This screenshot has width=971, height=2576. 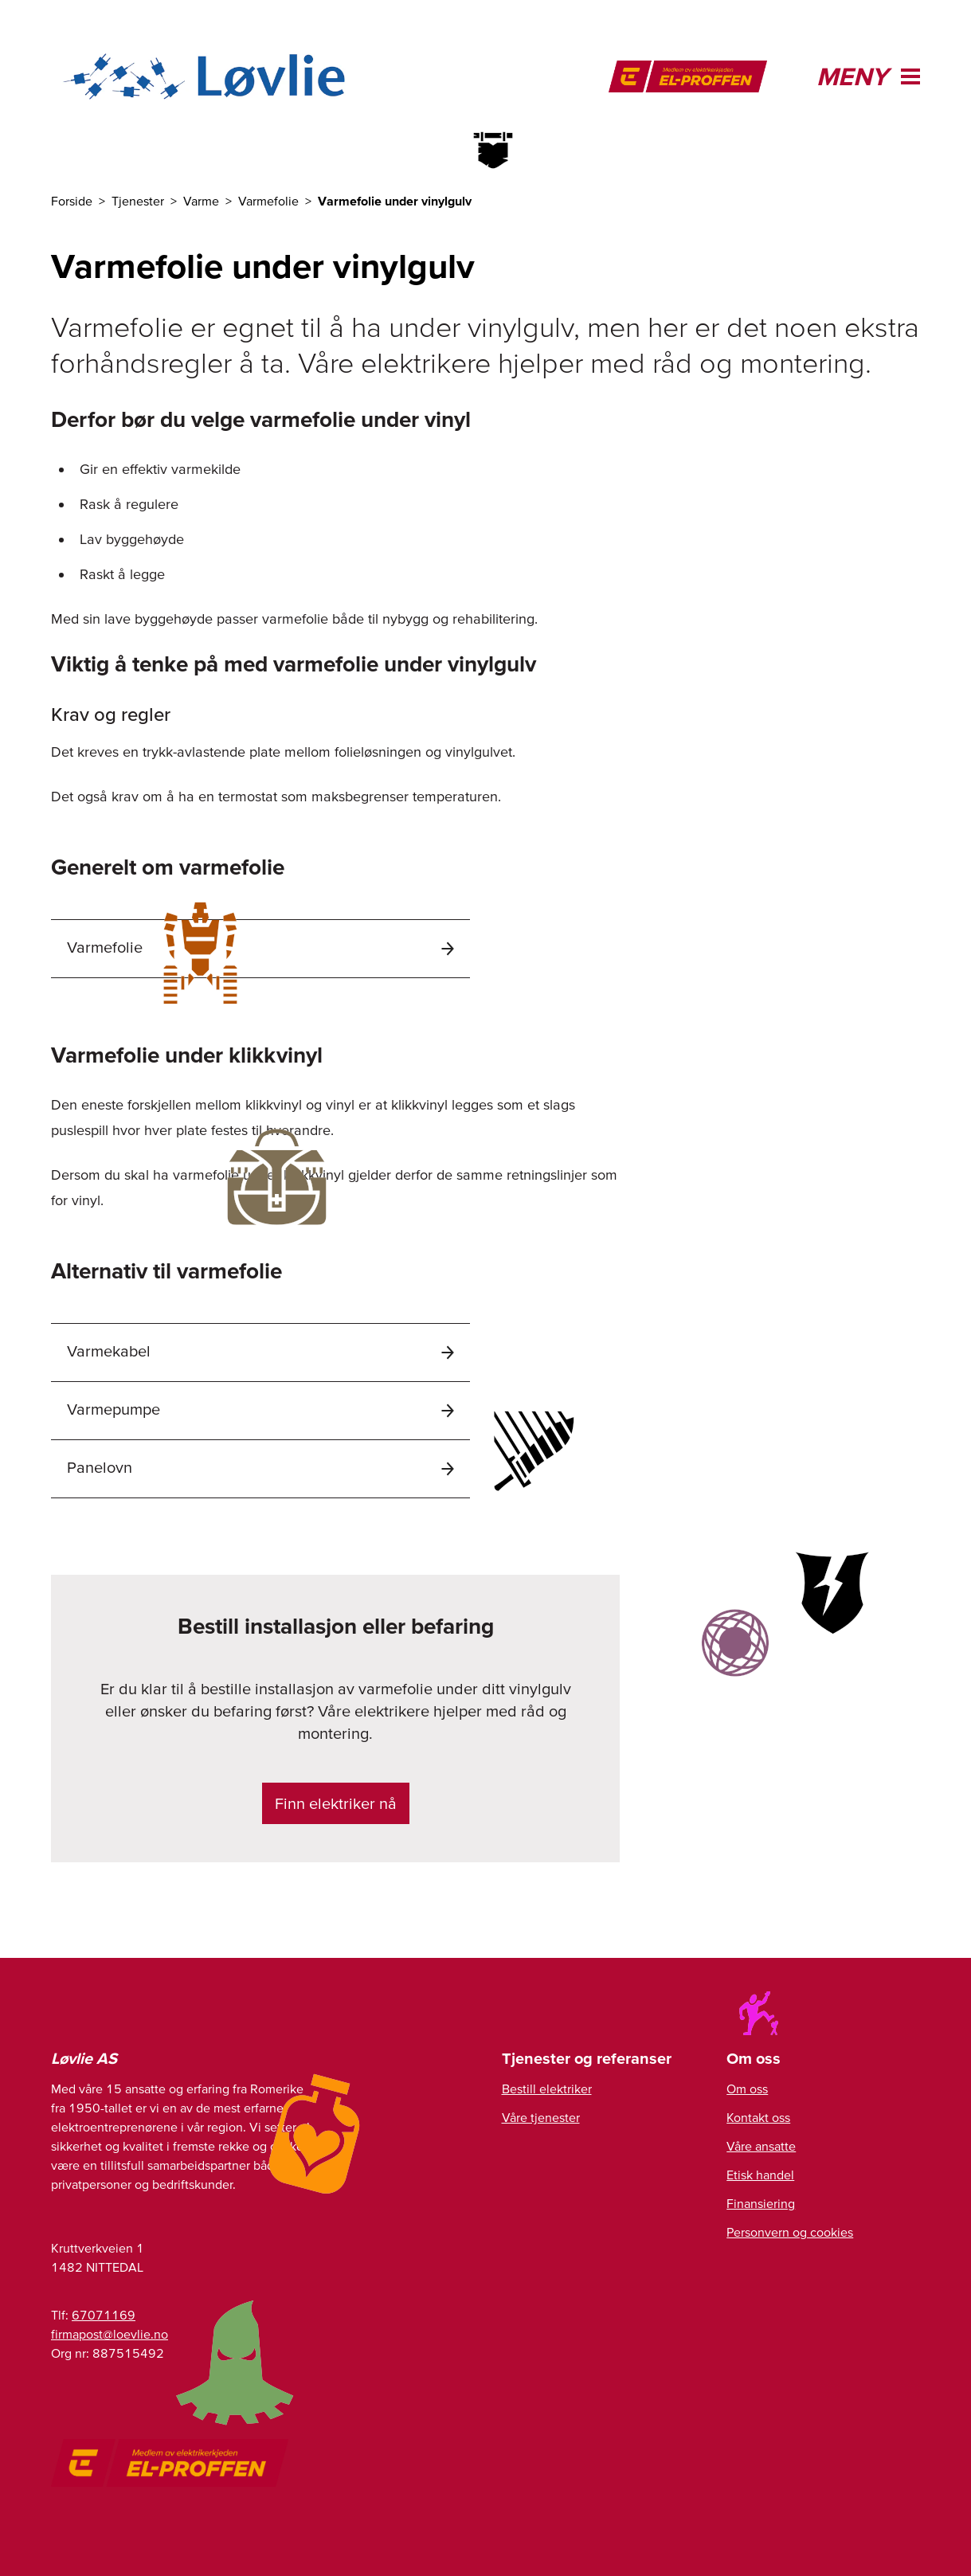 What do you see at coordinates (493, 150) in the screenshot?
I see `view shop or storefront location` at bounding box center [493, 150].